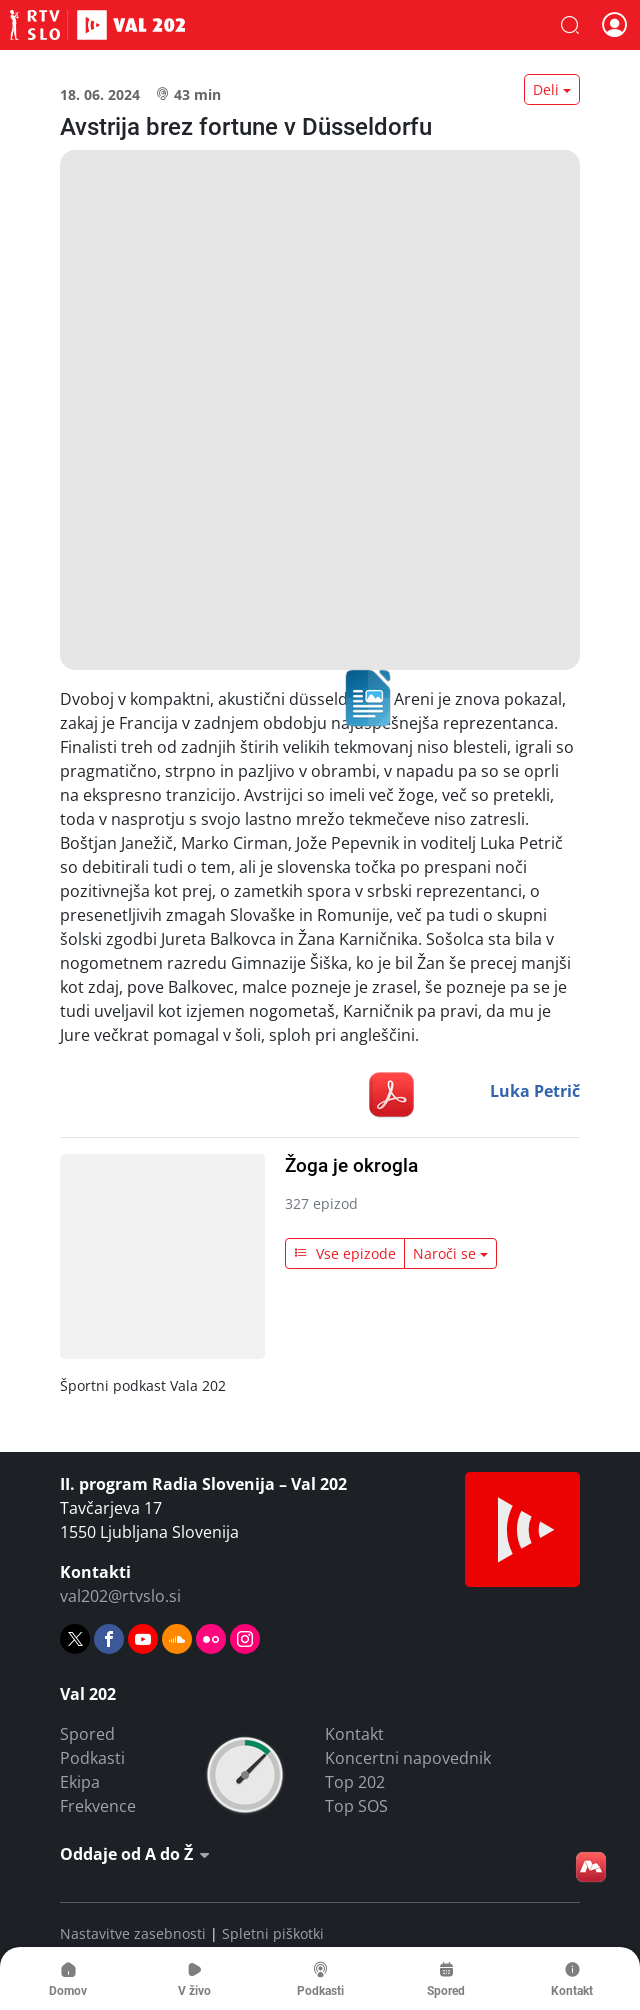 This screenshot has width=640, height=2010. What do you see at coordinates (591, 1867) in the screenshot?
I see `open master pdf editor application` at bounding box center [591, 1867].